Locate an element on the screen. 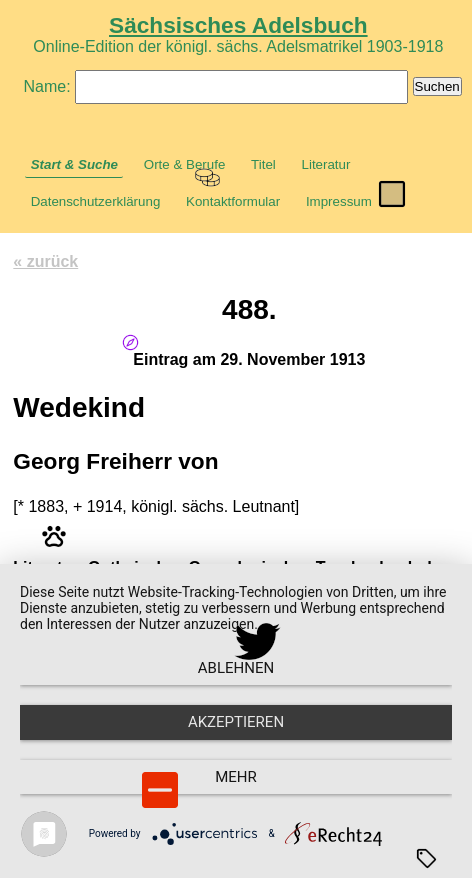 The width and height of the screenshot is (472, 878). access navigation or directions is located at coordinates (130, 342).